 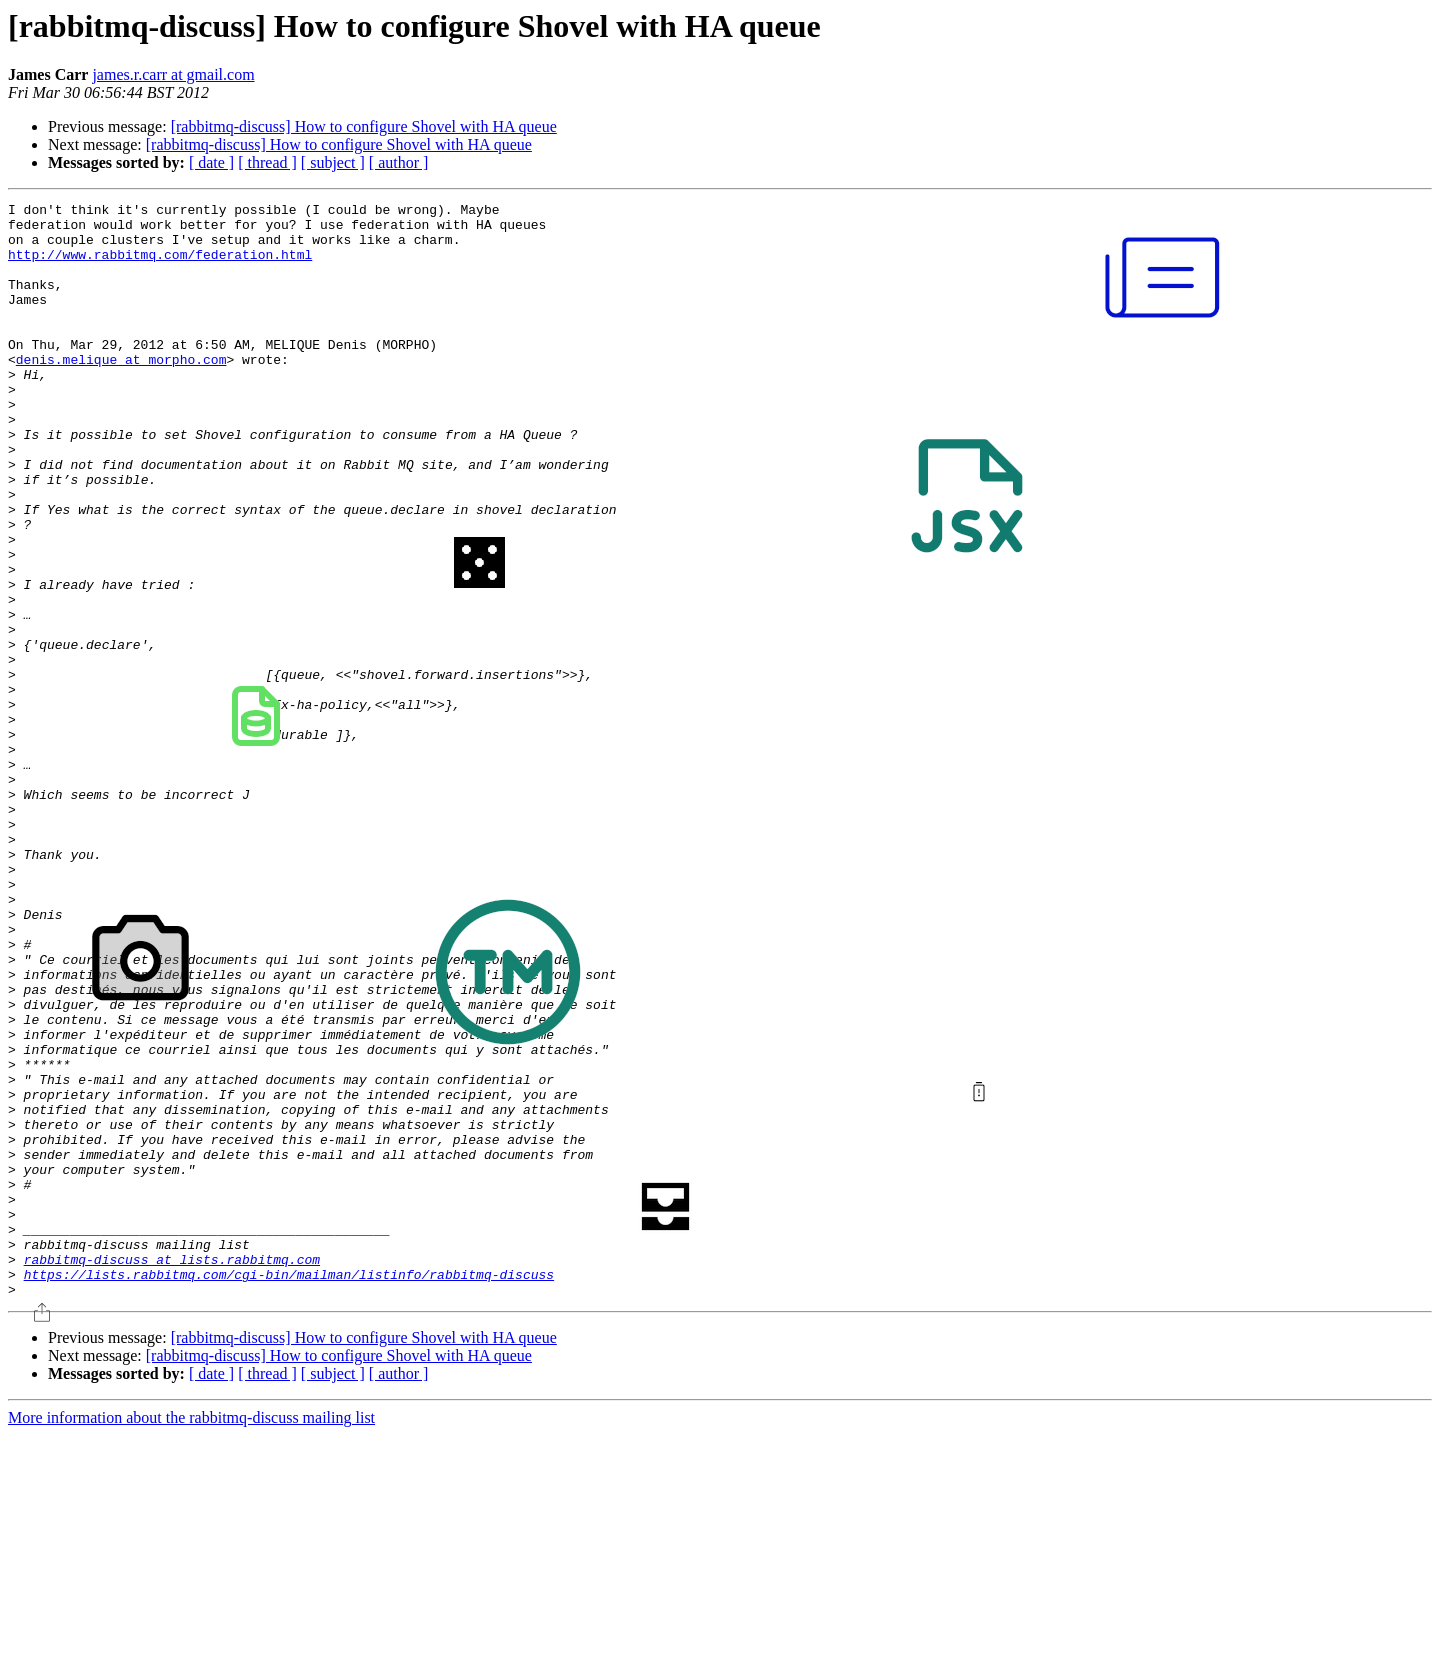 I want to click on indicates low battery warning, so click(x=979, y=1092).